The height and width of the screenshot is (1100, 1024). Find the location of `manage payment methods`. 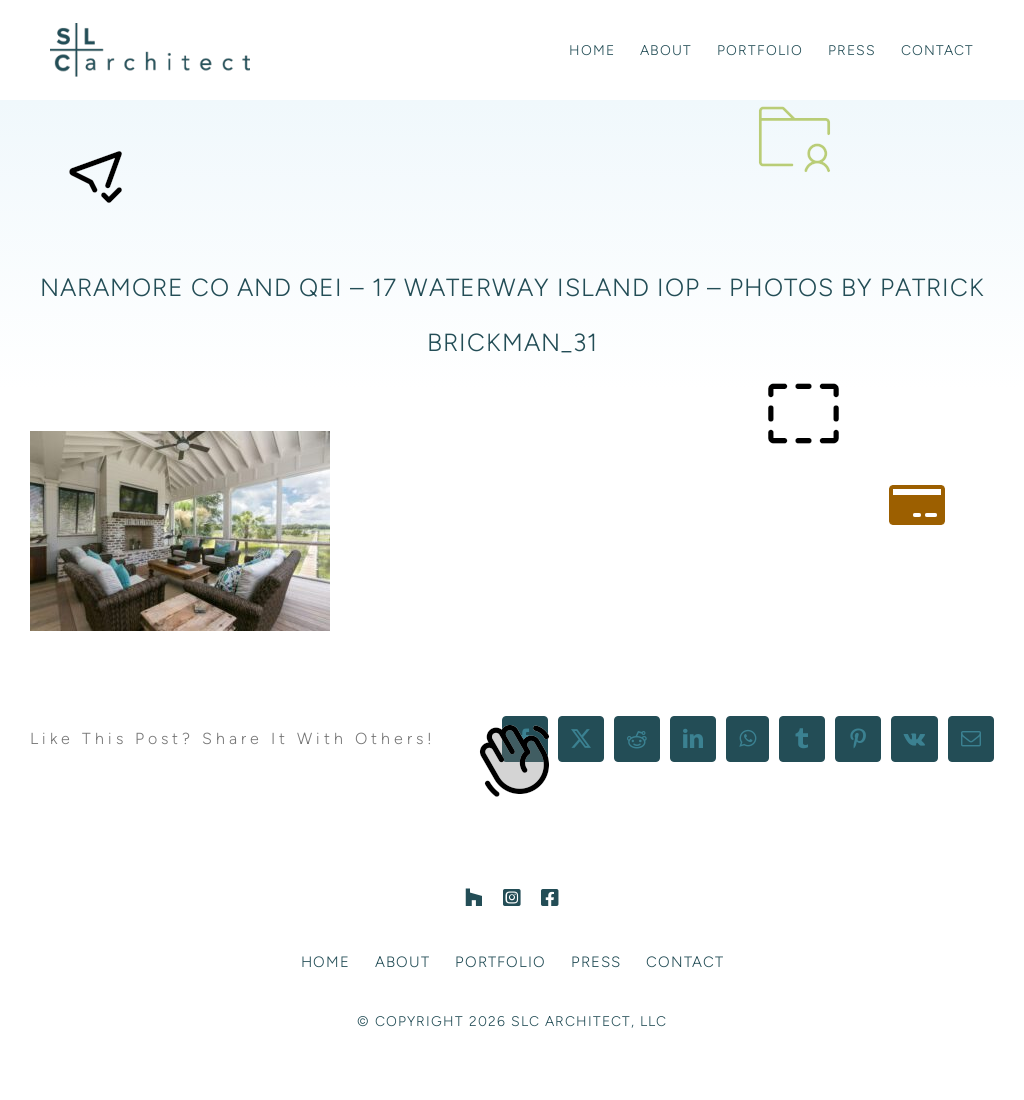

manage payment methods is located at coordinates (917, 505).